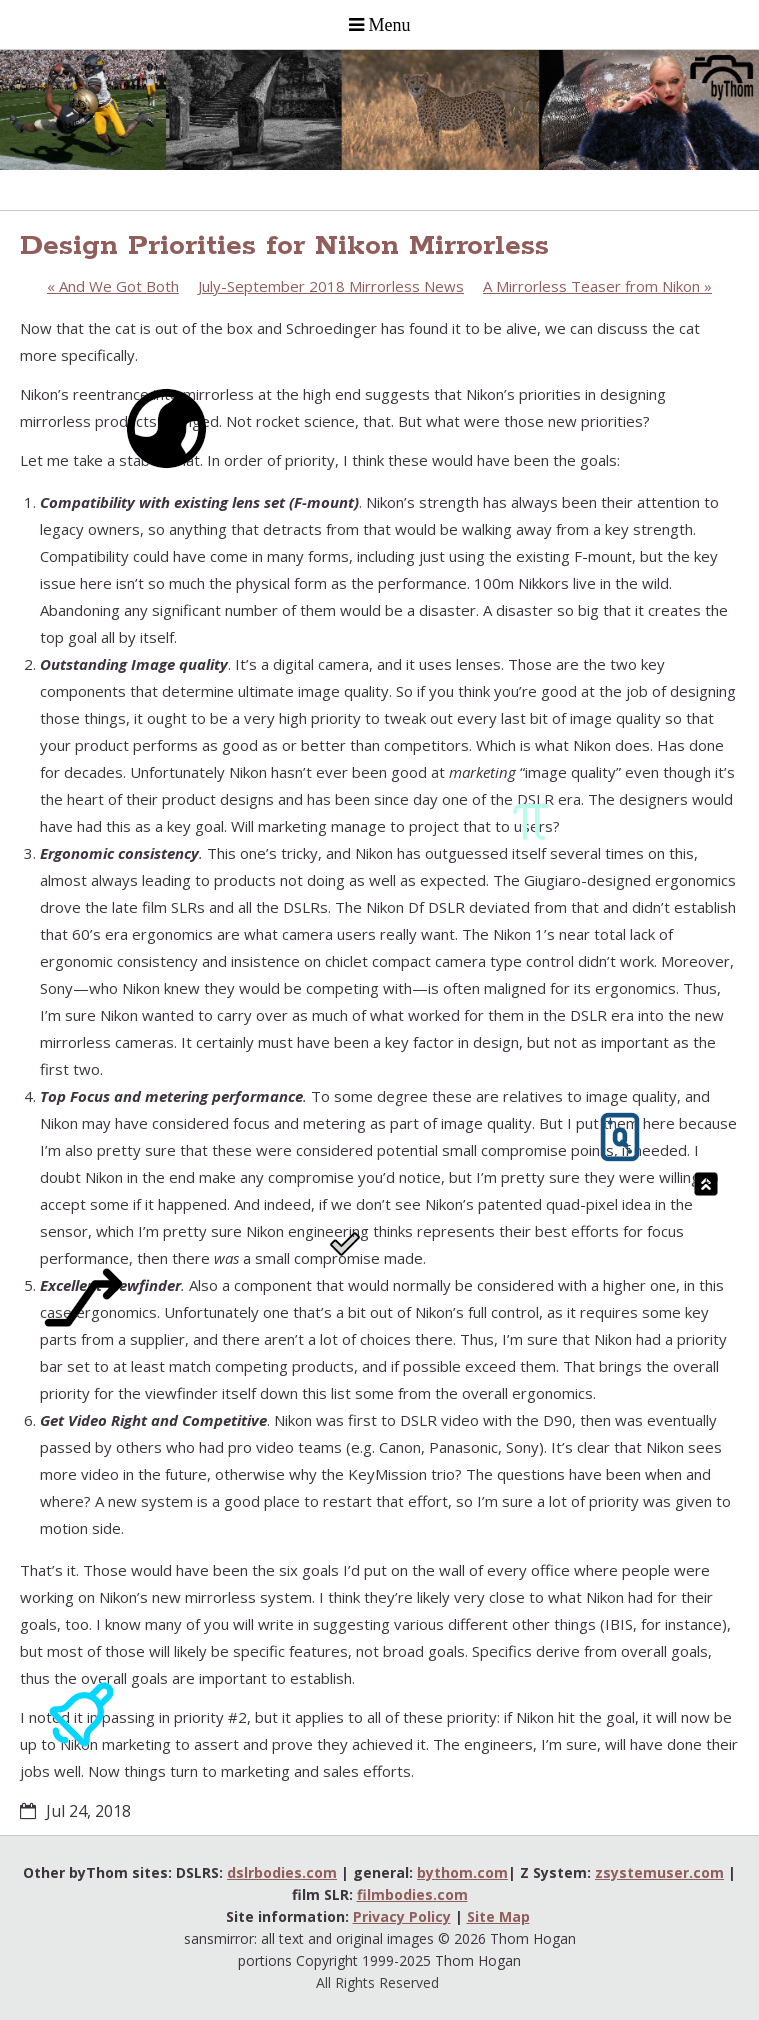  I want to click on scroll to top of page, so click(706, 1184).